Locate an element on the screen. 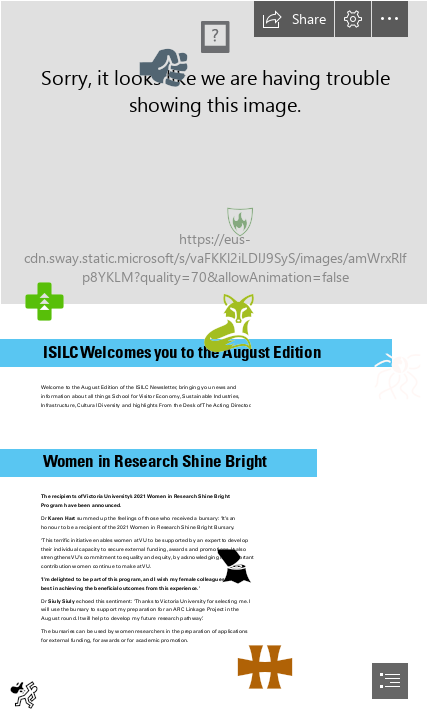  activate fire protection or resistance is located at coordinates (240, 222).